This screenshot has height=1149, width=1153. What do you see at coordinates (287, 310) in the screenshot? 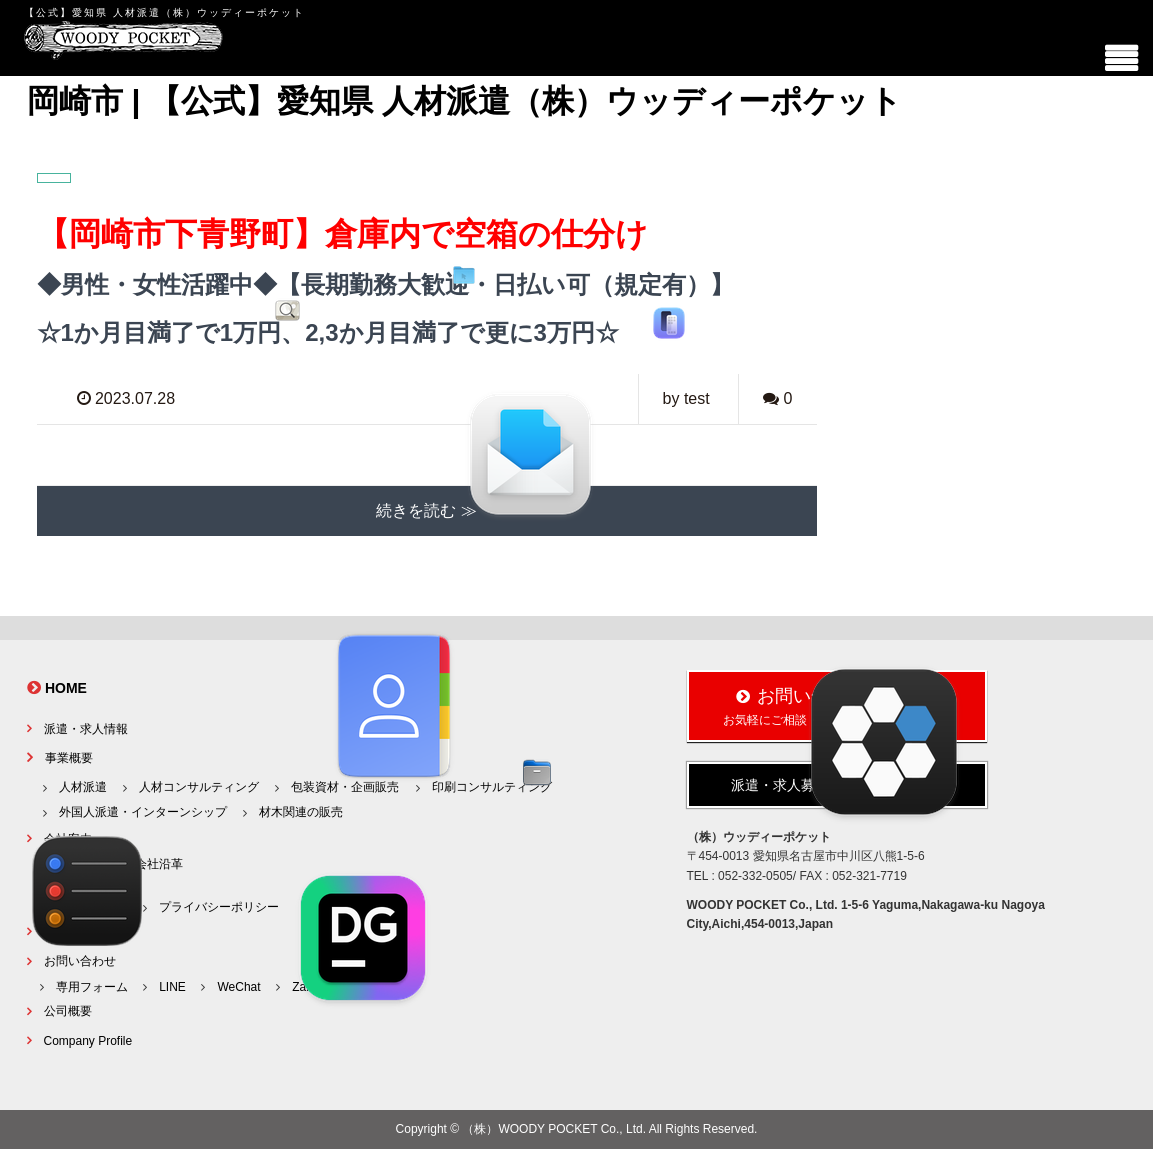
I see `open eye of gnome image viewer` at bounding box center [287, 310].